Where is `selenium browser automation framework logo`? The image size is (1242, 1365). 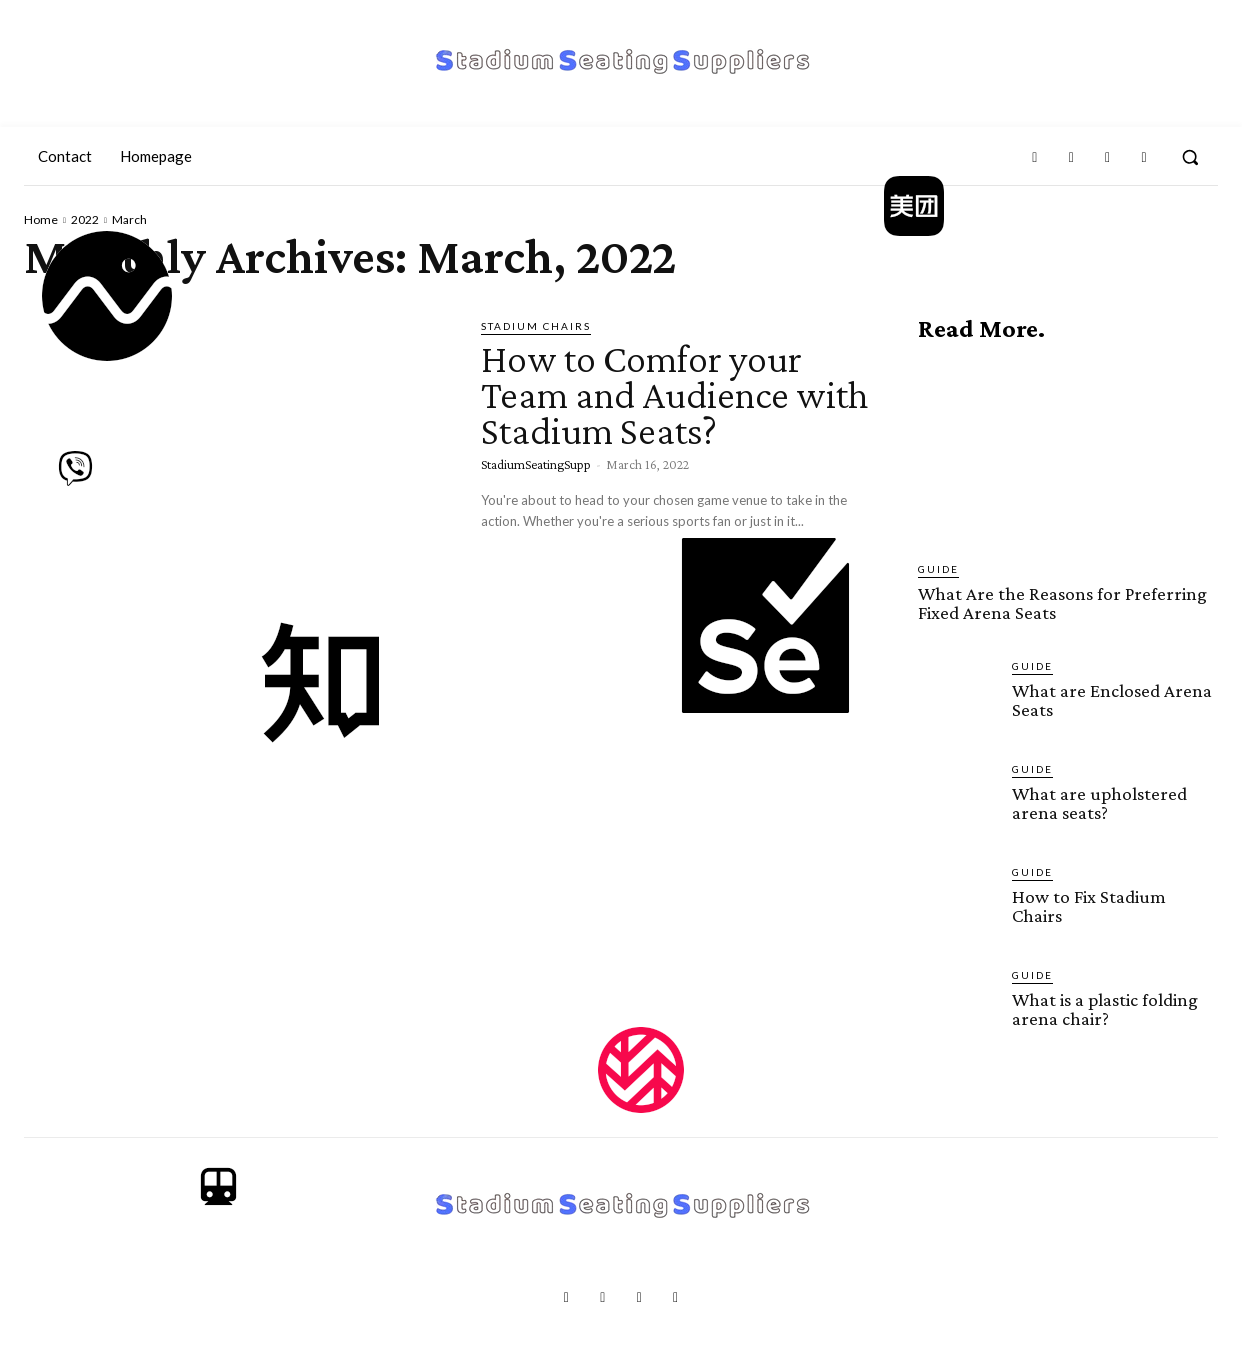 selenium browser automation framework logo is located at coordinates (765, 625).